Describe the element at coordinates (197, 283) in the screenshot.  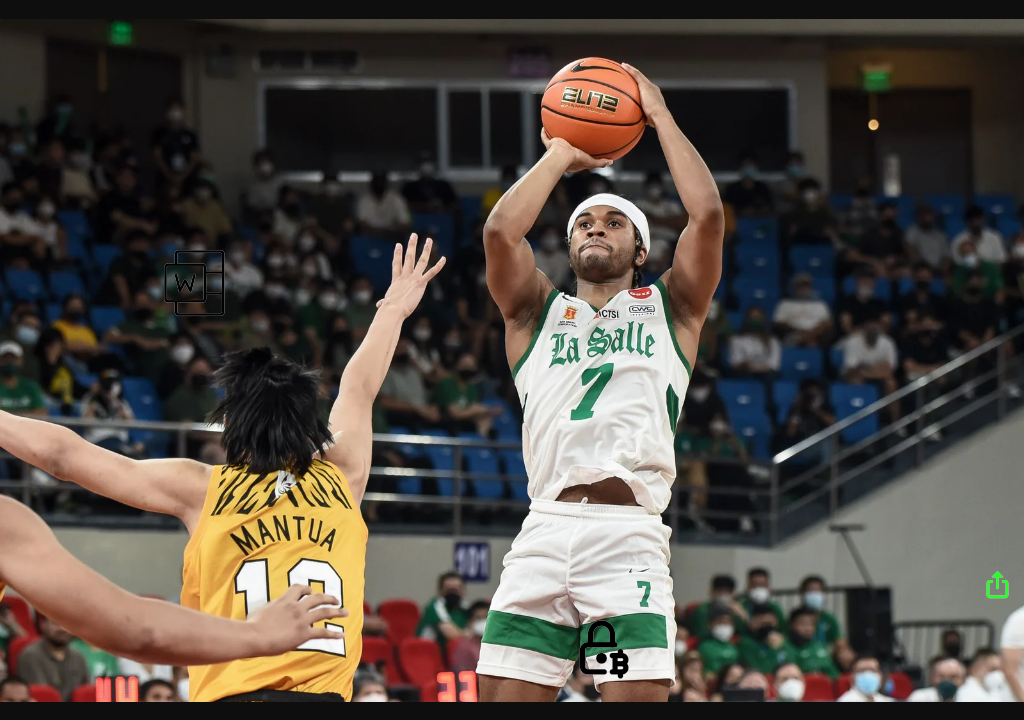
I see `open Microsoft Word` at that location.